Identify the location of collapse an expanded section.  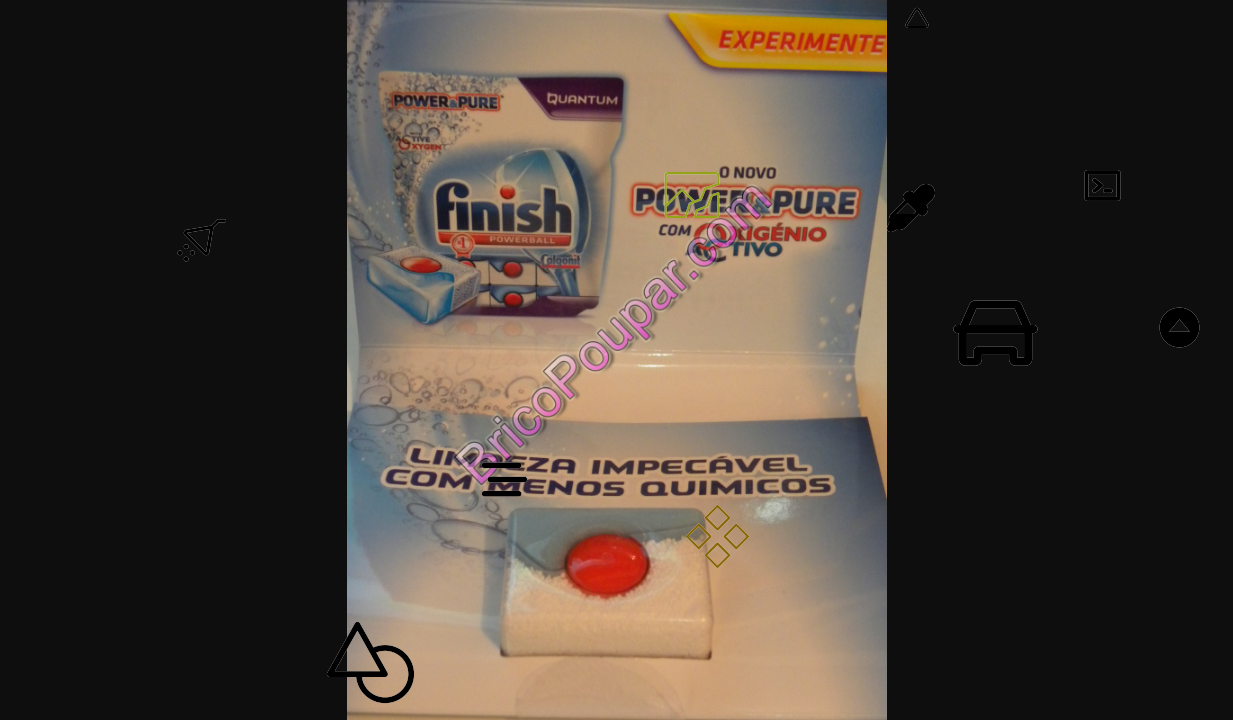
(1179, 327).